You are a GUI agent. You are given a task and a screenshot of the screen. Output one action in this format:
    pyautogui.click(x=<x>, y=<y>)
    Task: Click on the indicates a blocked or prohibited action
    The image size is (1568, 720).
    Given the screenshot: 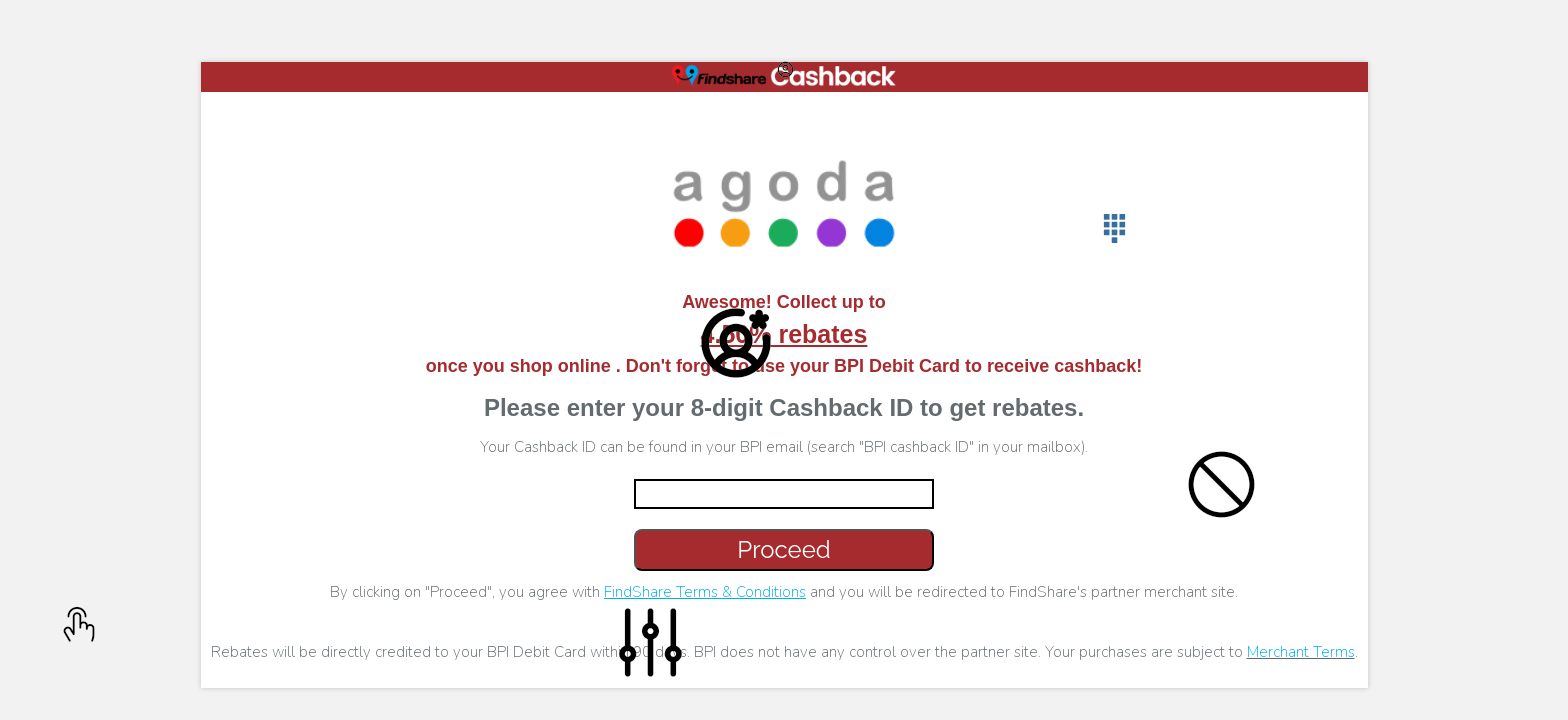 What is the action you would take?
    pyautogui.click(x=1221, y=484)
    